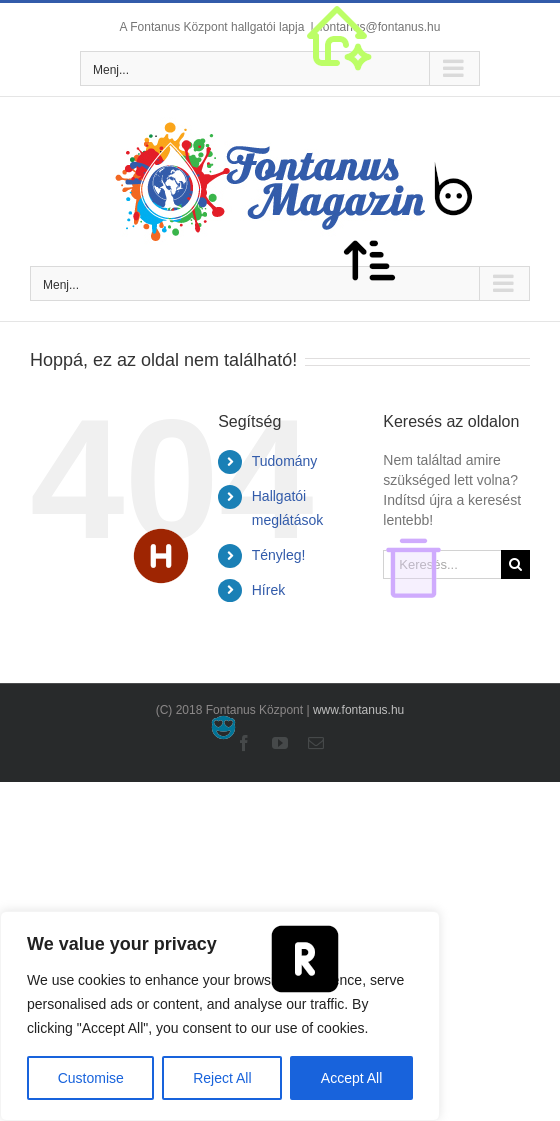 Image resolution: width=560 pixels, height=1121 pixels. I want to click on indicates a rating or review section, so click(305, 959).